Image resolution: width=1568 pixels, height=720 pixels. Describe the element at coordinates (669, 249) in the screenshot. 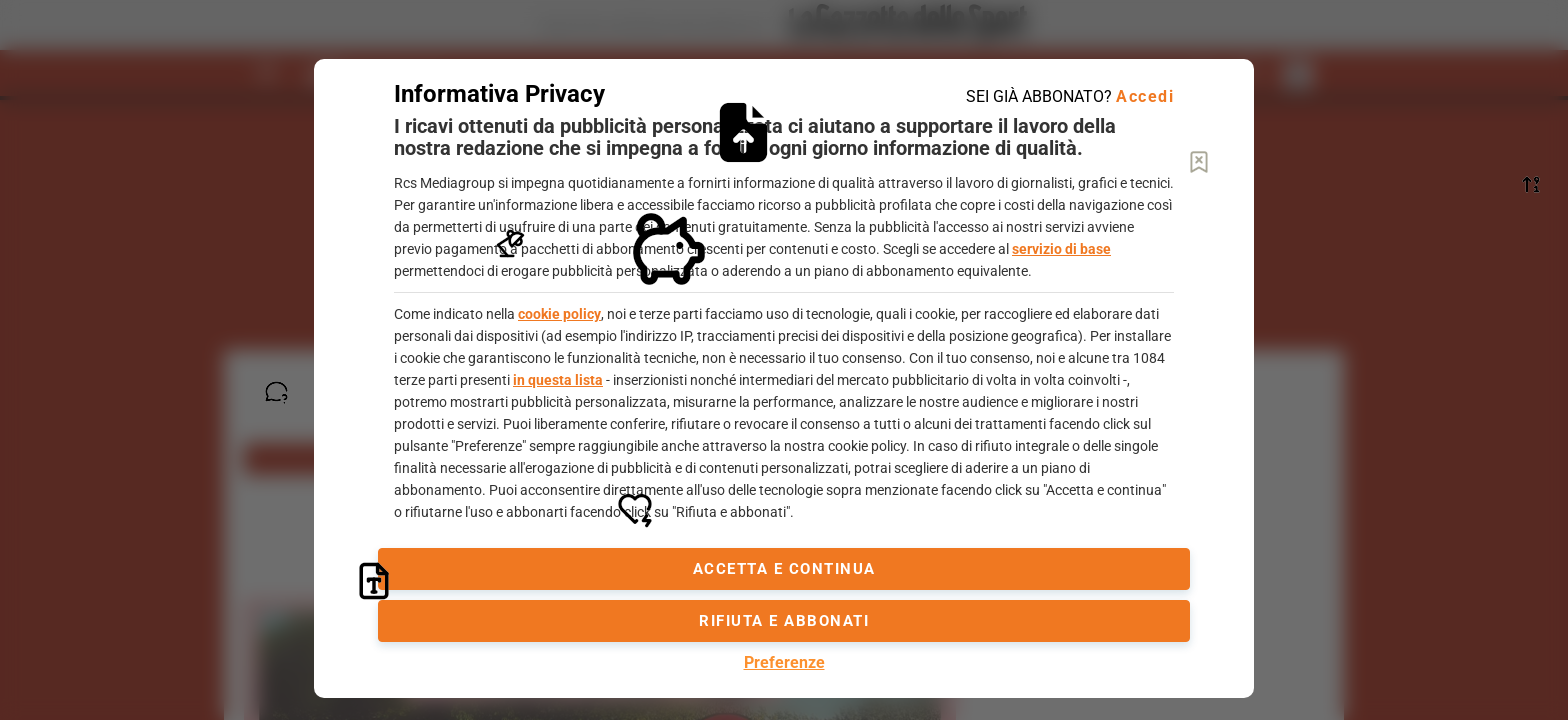

I see `view your savings account` at that location.